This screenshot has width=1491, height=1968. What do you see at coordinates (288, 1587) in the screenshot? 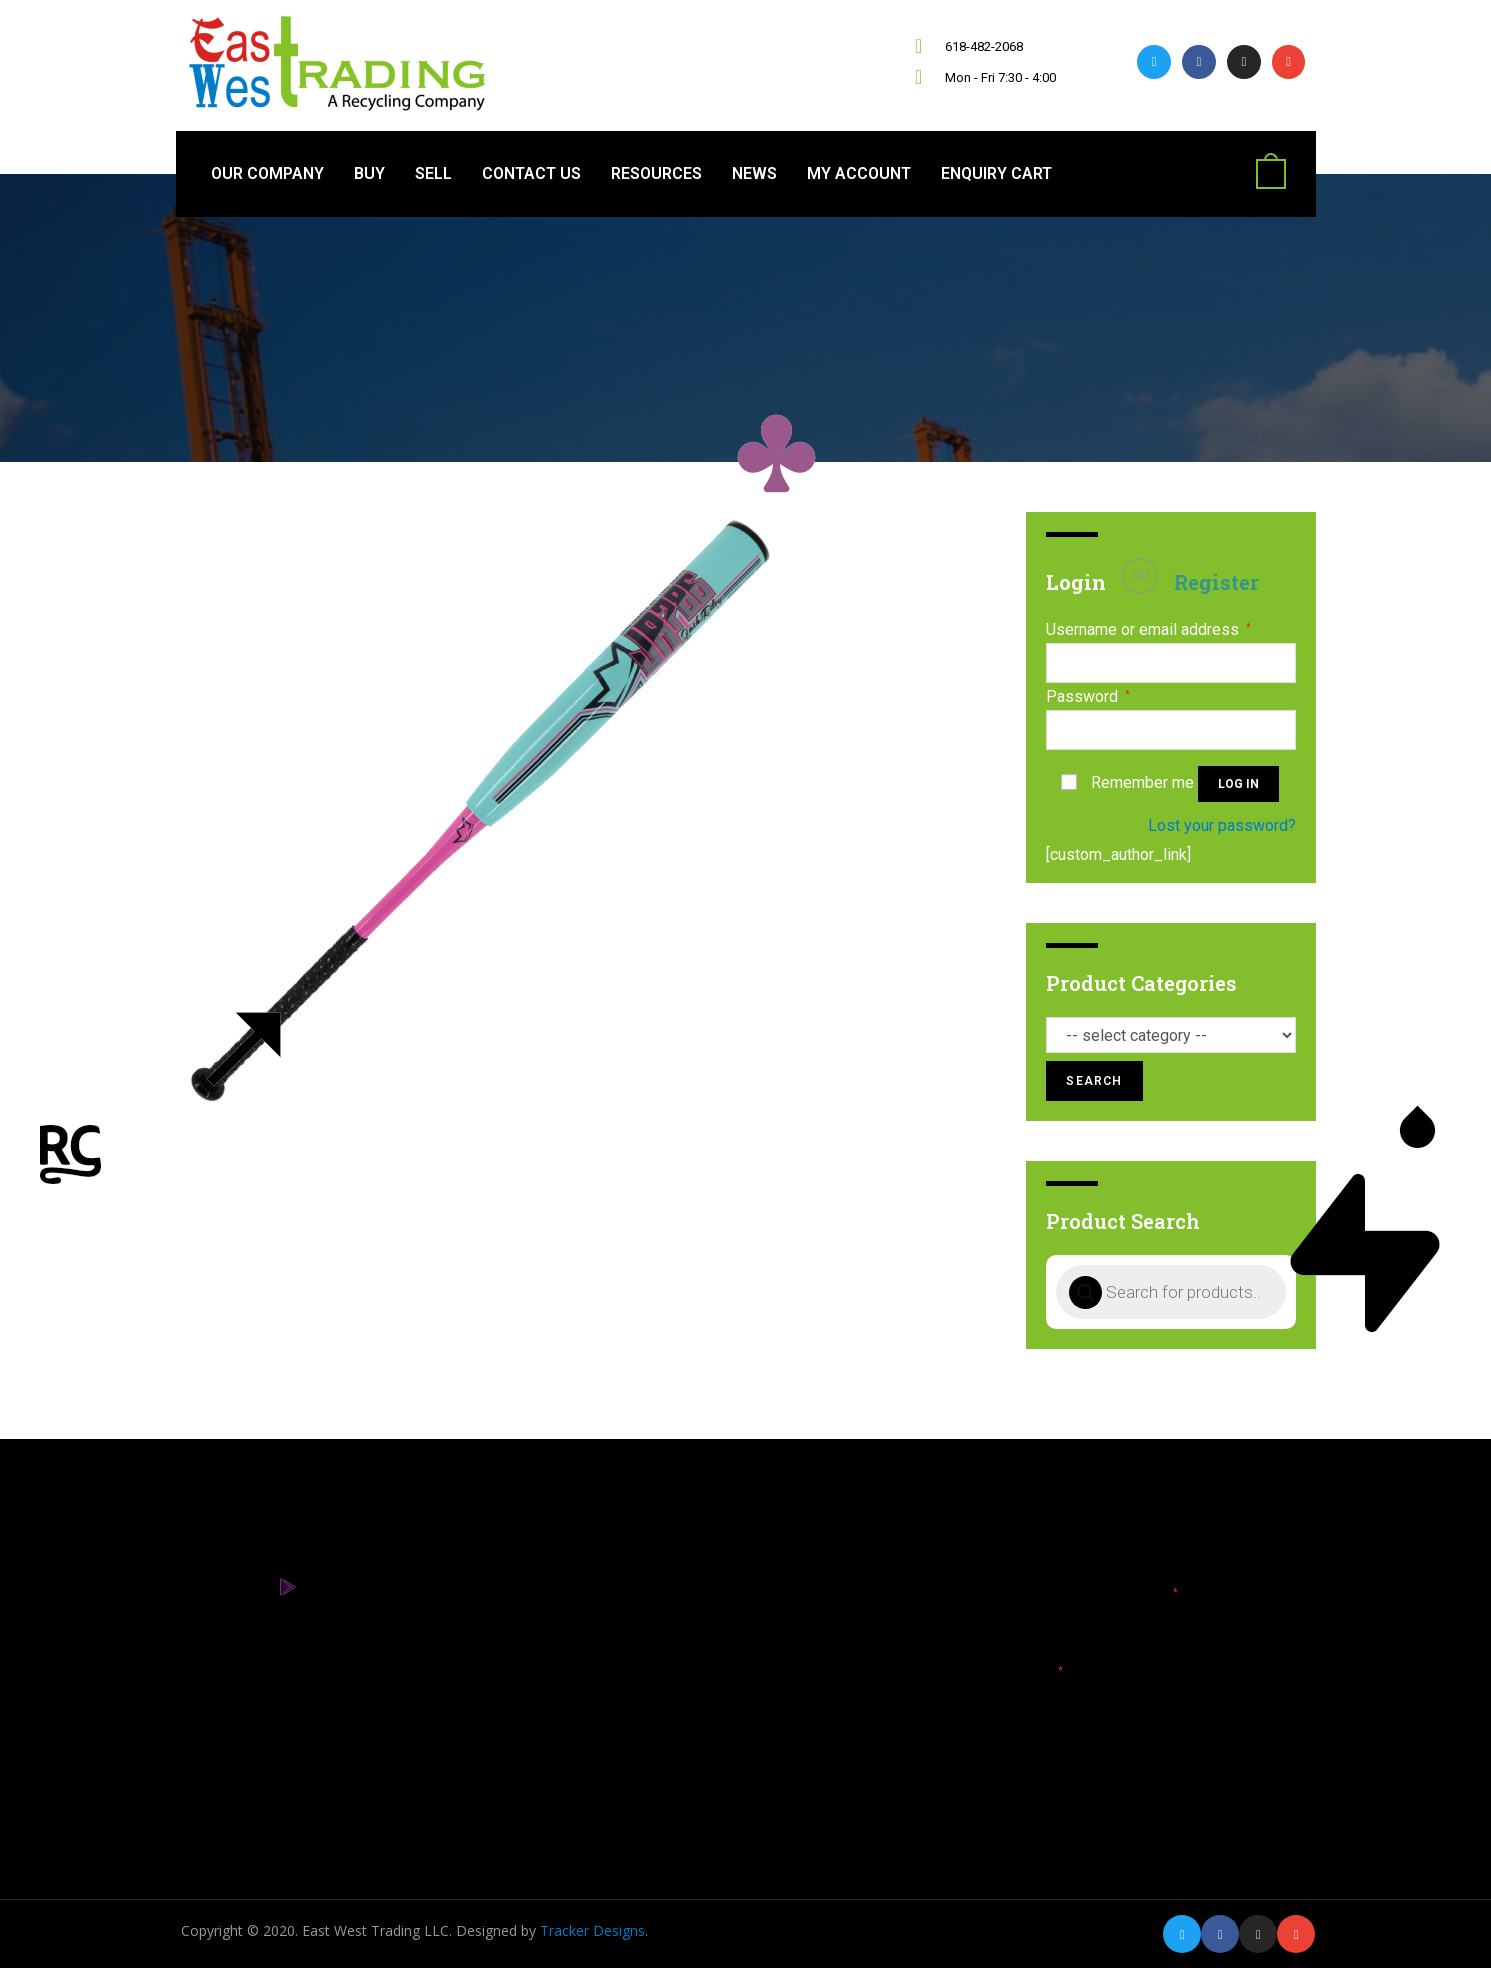
I see `open the google play store` at bounding box center [288, 1587].